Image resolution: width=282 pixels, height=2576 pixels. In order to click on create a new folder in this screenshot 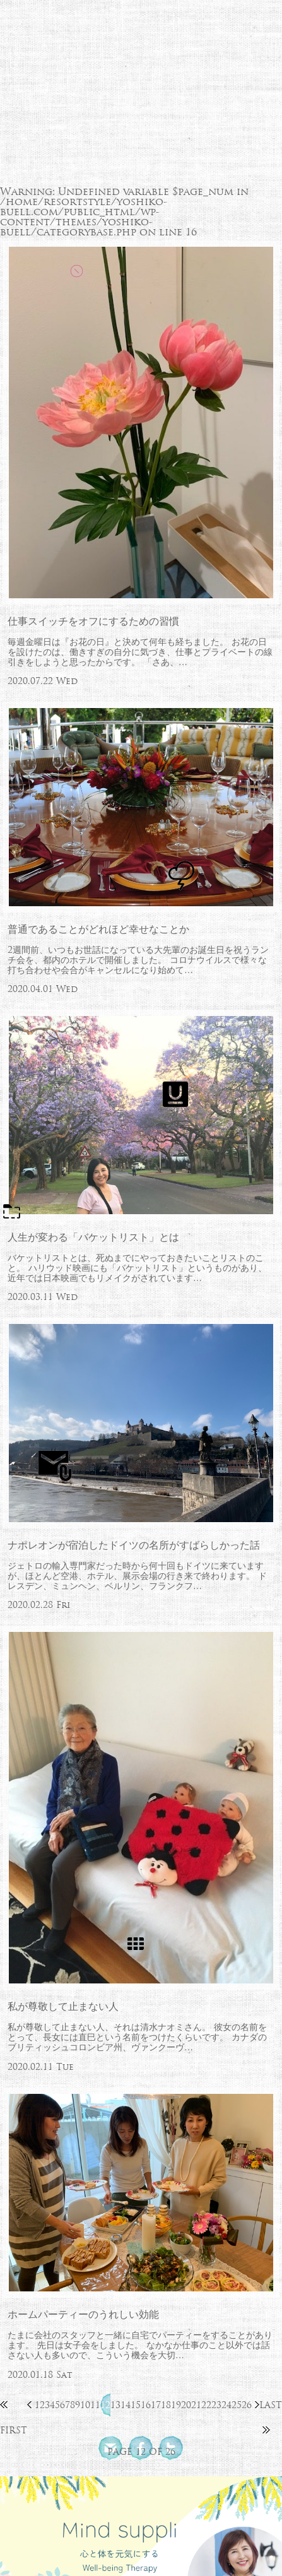, I will do `click(11, 1211)`.